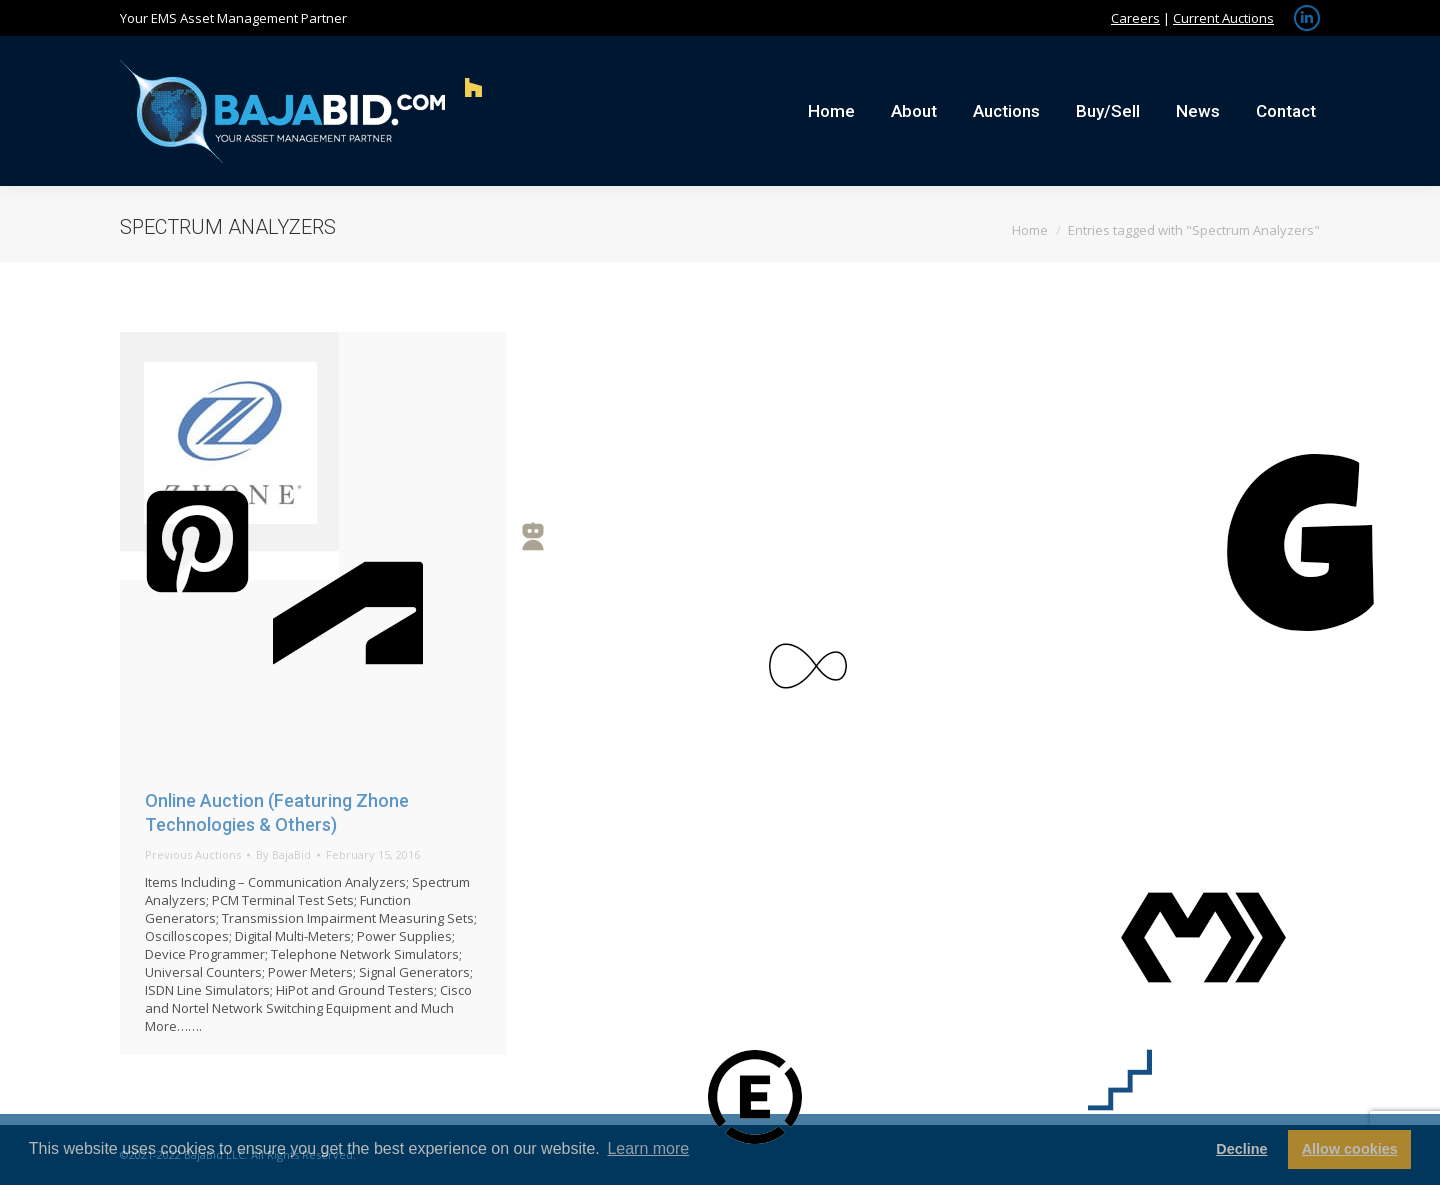 The width and height of the screenshot is (1440, 1185). Describe the element at coordinates (1203, 937) in the screenshot. I see `marko javascript framework logo` at that location.